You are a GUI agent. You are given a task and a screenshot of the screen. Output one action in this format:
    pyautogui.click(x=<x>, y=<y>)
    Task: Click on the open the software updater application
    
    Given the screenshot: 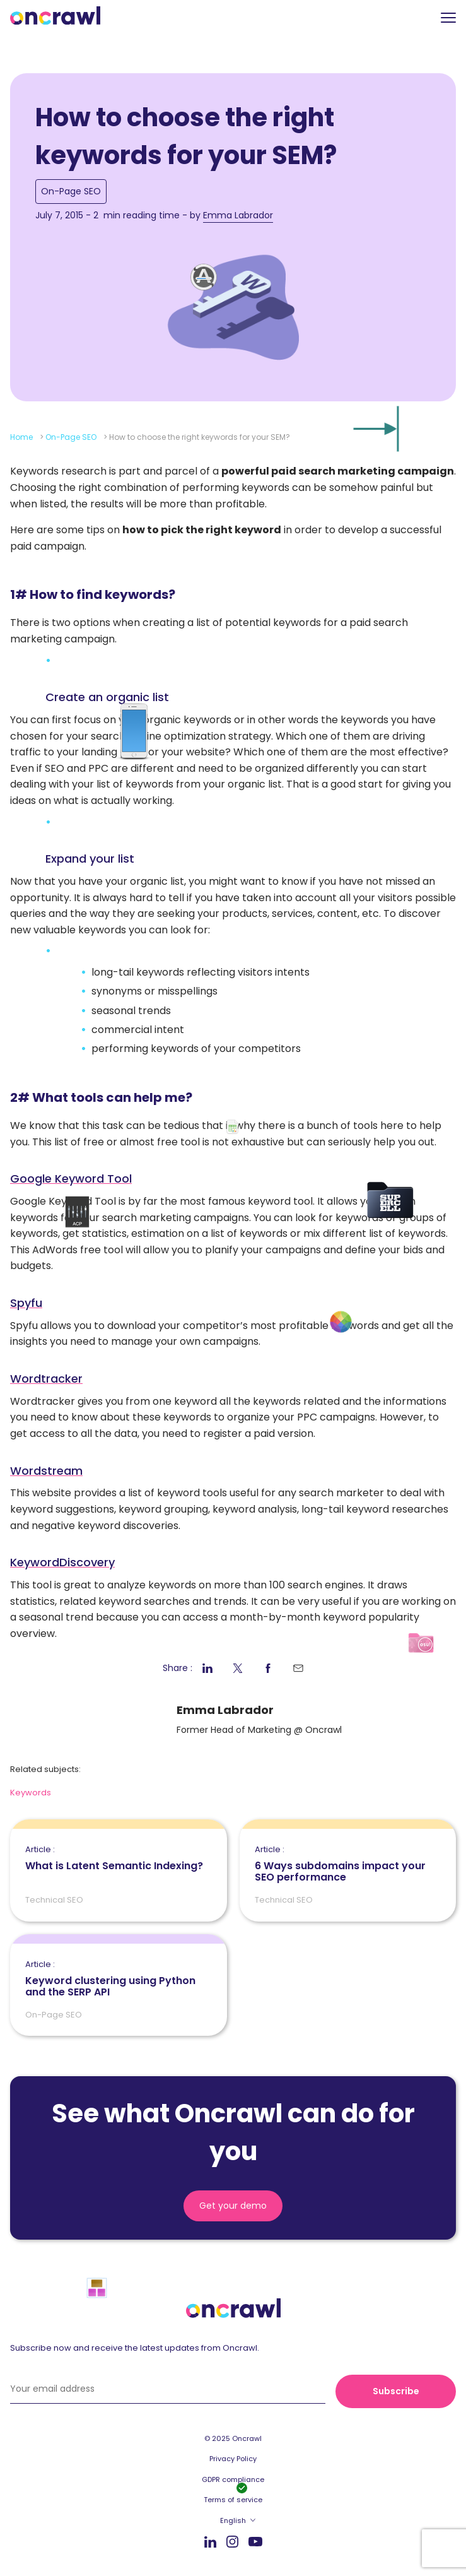 What is the action you would take?
    pyautogui.click(x=204, y=277)
    